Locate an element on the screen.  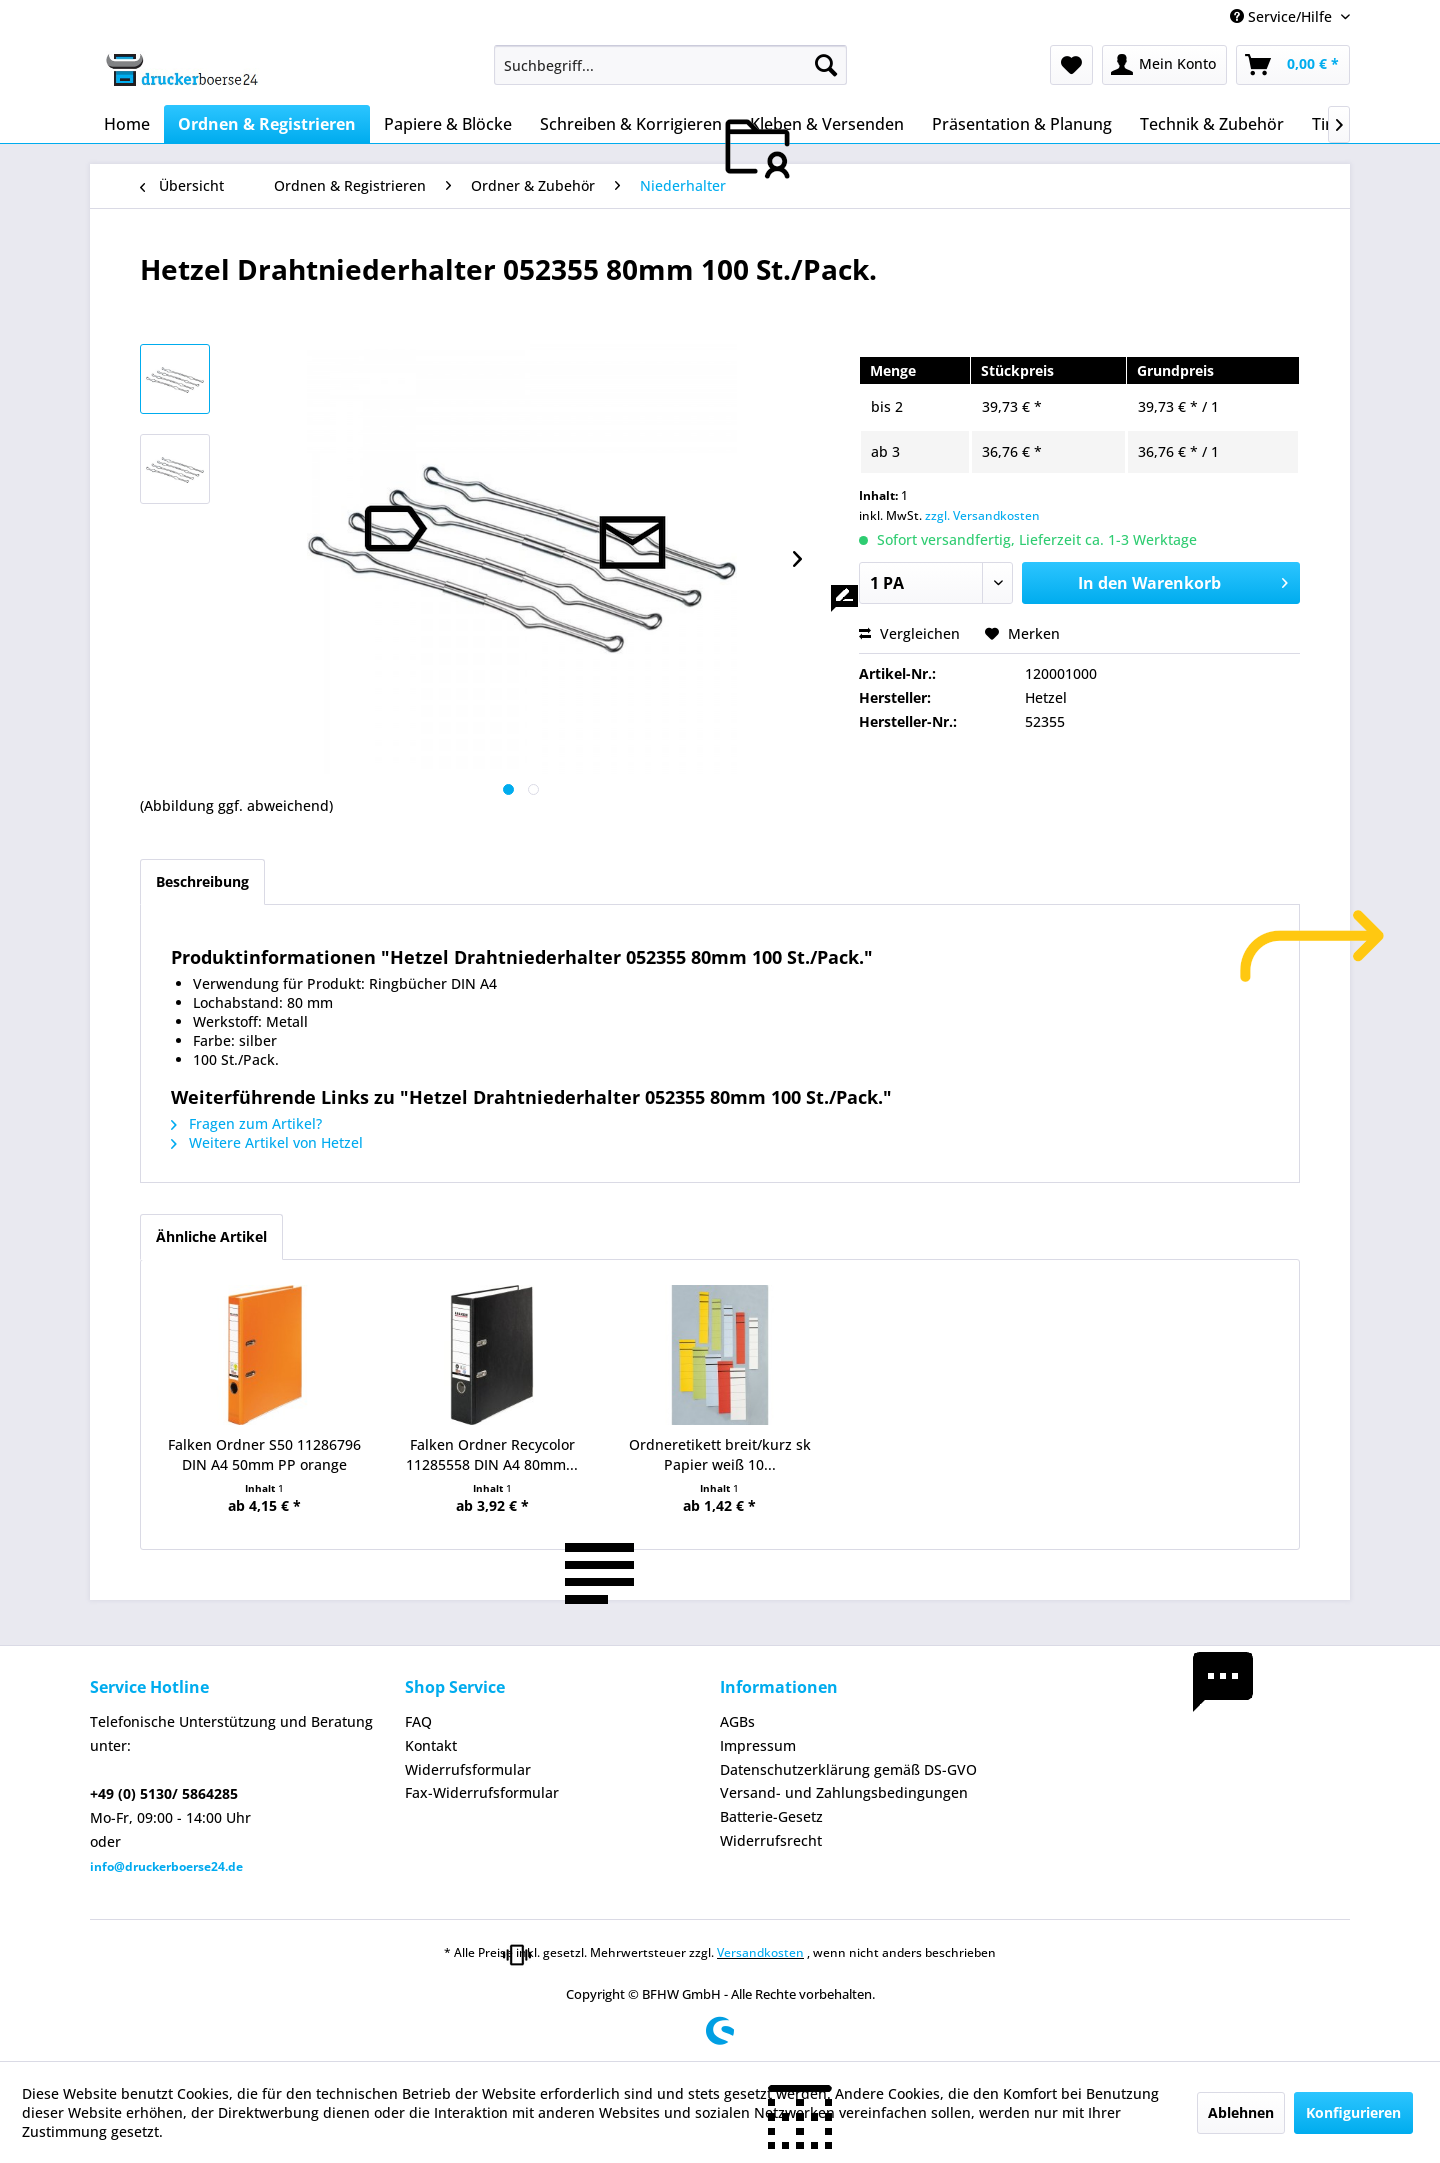
write a review or rating is located at coordinates (844, 598).